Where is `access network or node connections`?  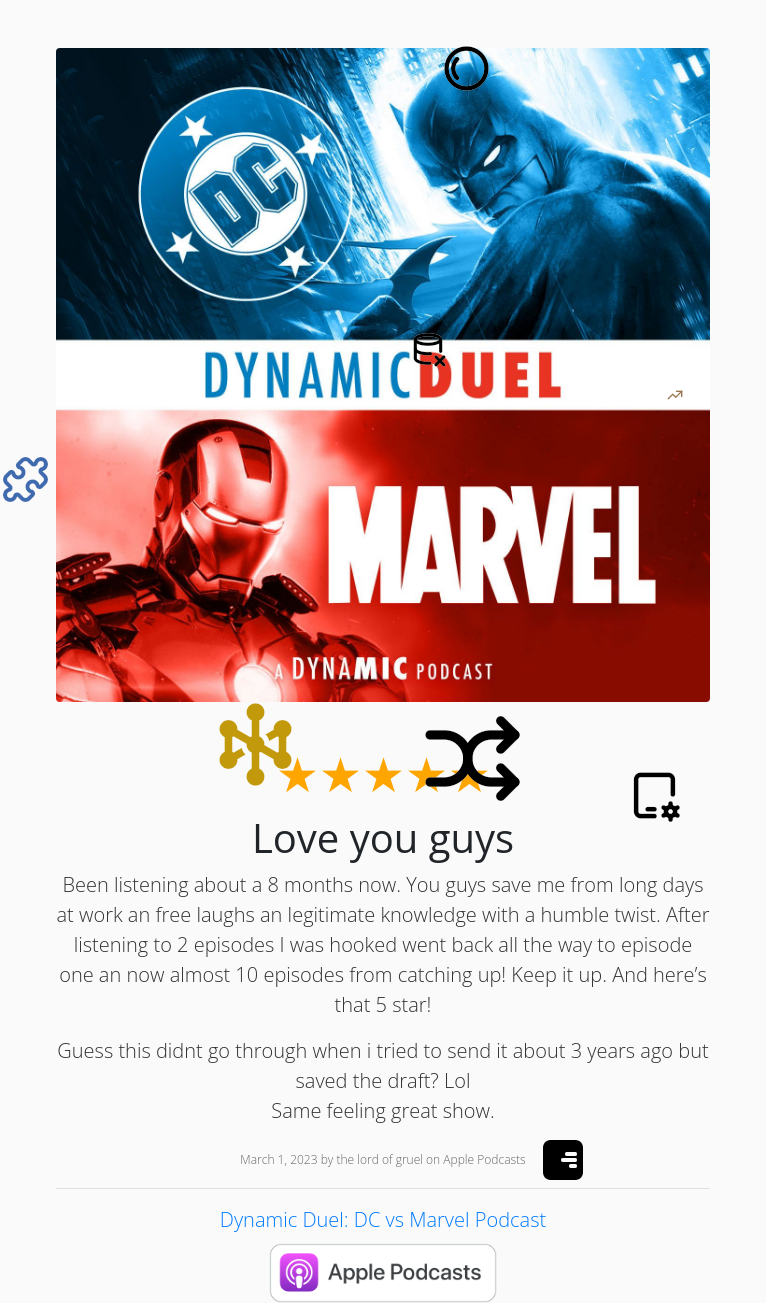
access network or node connections is located at coordinates (255, 744).